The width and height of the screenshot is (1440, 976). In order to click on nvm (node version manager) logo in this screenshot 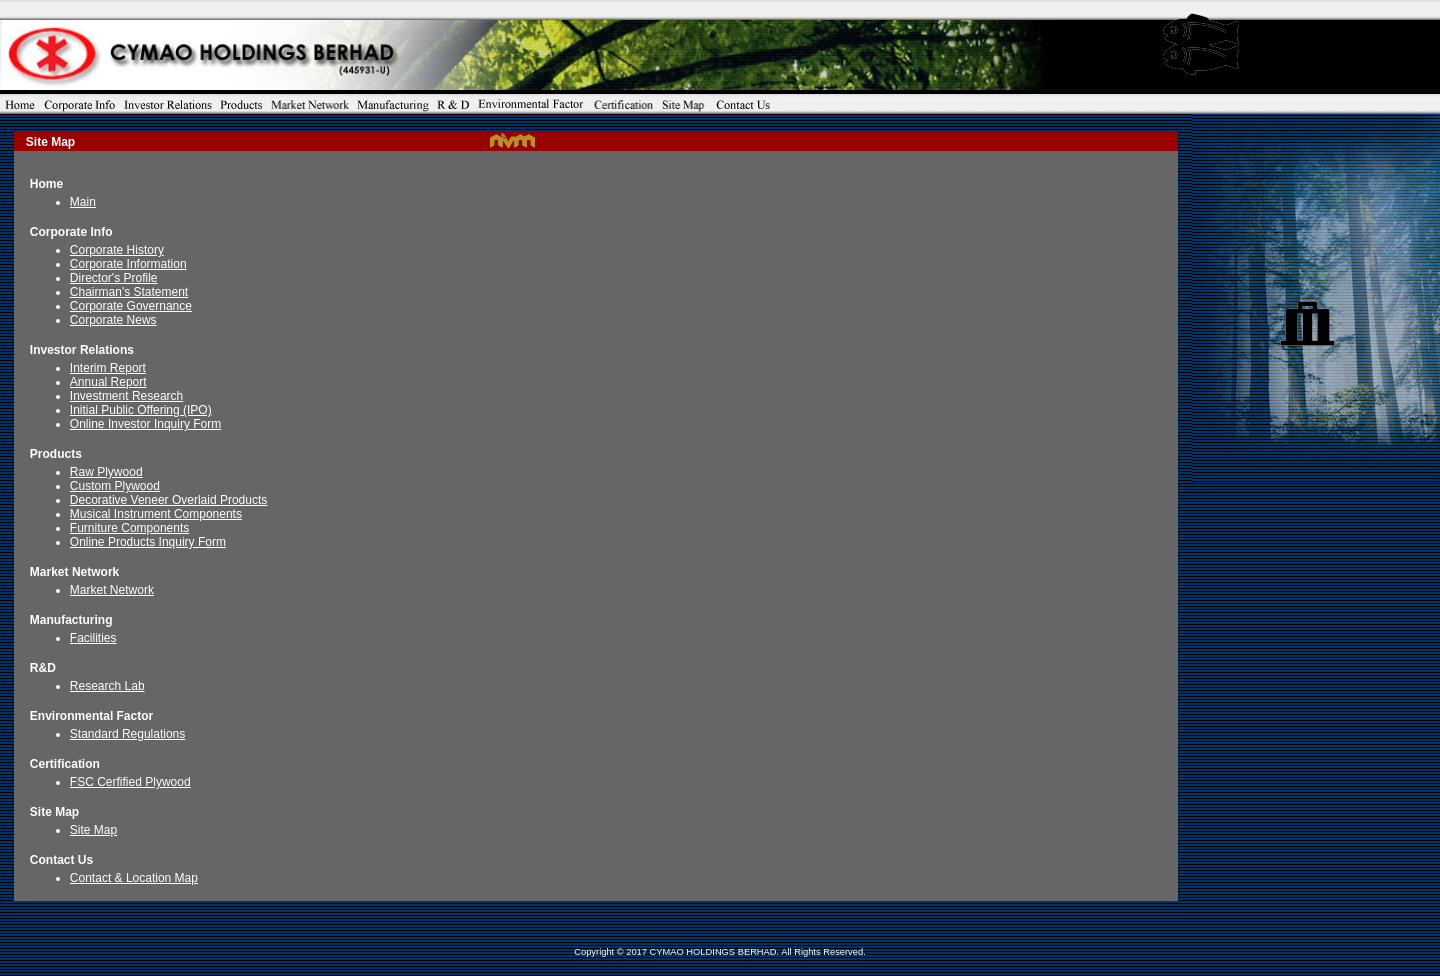, I will do `click(512, 140)`.